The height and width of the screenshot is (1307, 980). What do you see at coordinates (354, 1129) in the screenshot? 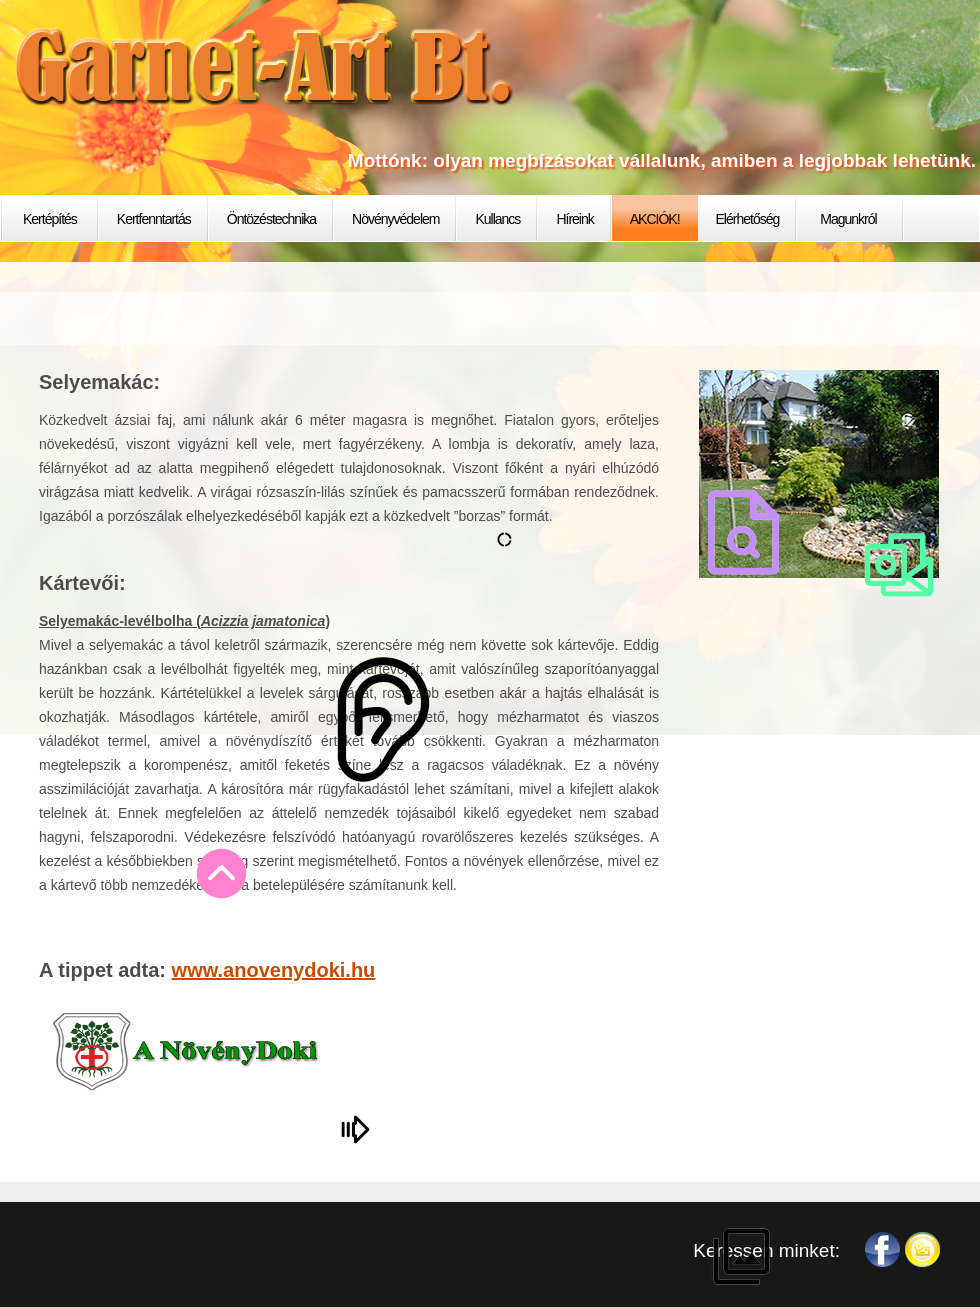
I see `skip forward or jump to the end` at bounding box center [354, 1129].